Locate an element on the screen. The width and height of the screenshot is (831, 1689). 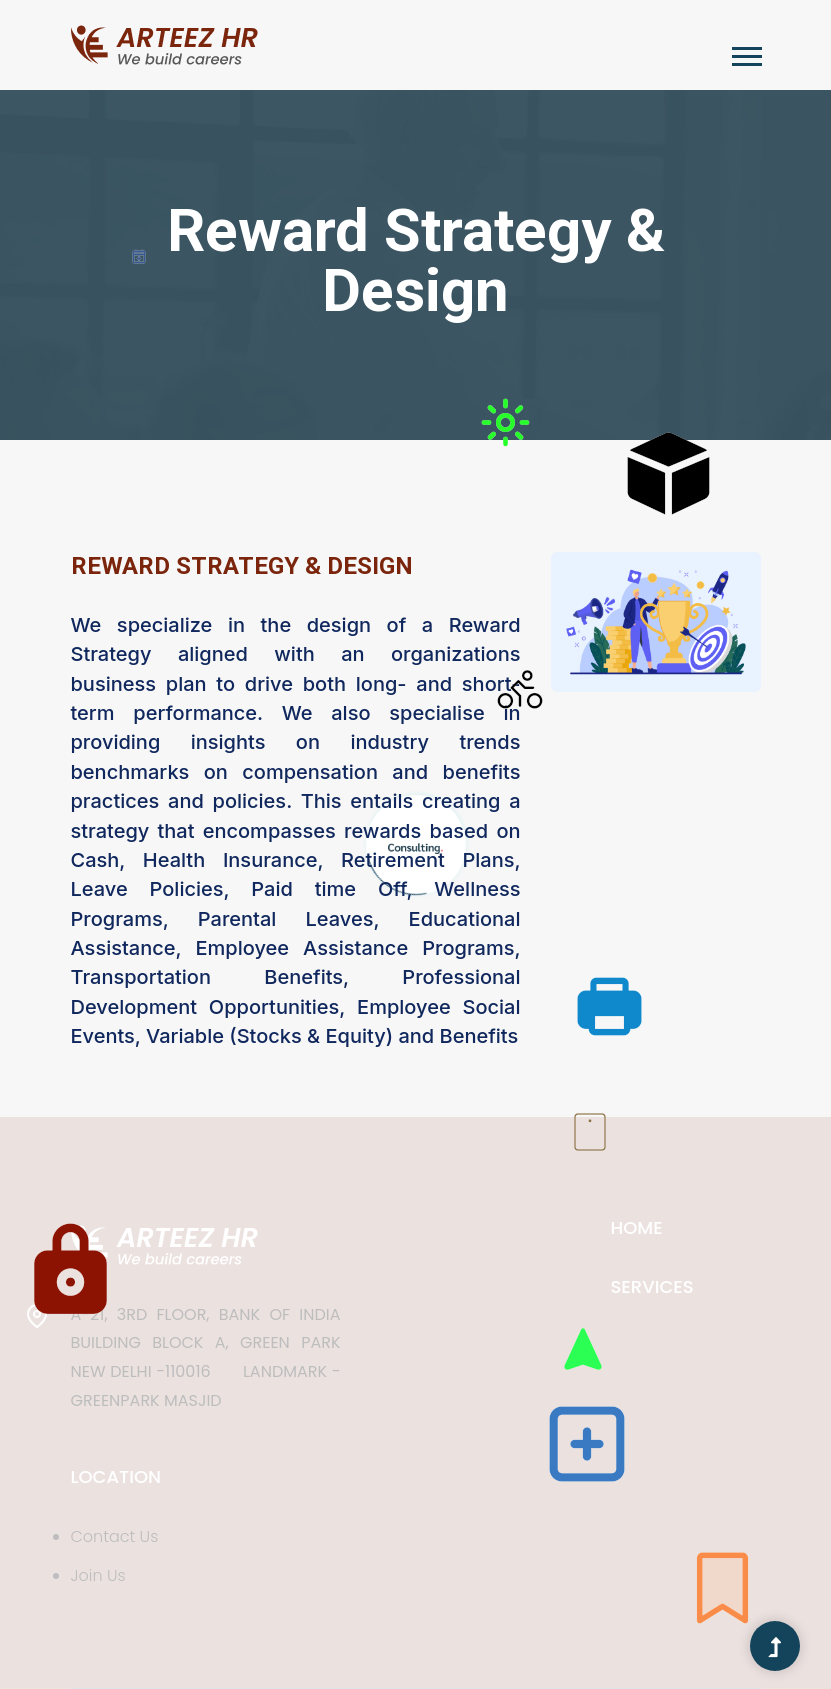
start navigation or get directions is located at coordinates (583, 1349).